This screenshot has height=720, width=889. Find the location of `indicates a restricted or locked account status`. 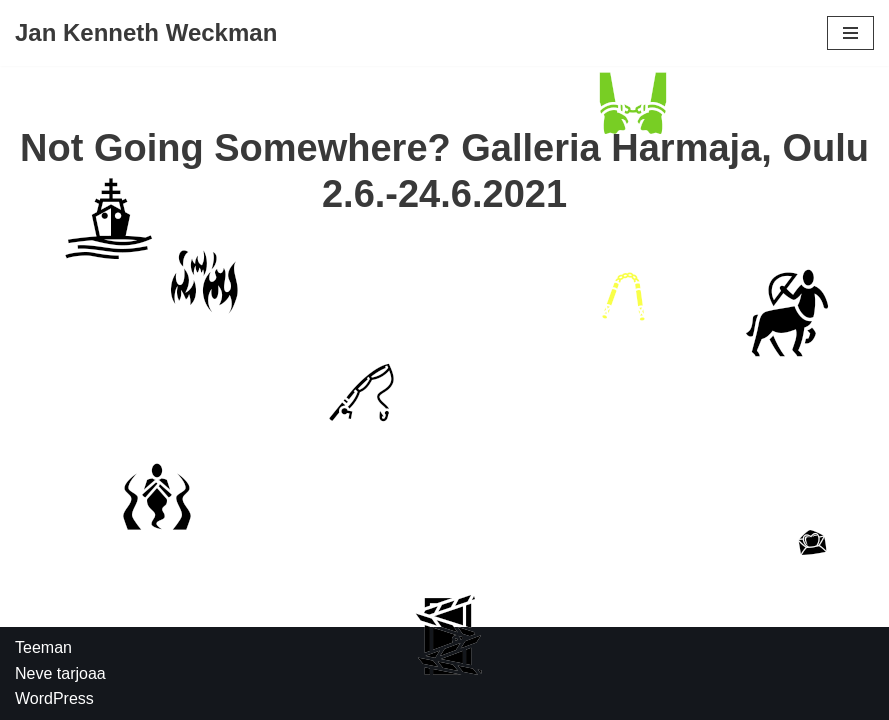

indicates a restricted or locked account status is located at coordinates (633, 106).